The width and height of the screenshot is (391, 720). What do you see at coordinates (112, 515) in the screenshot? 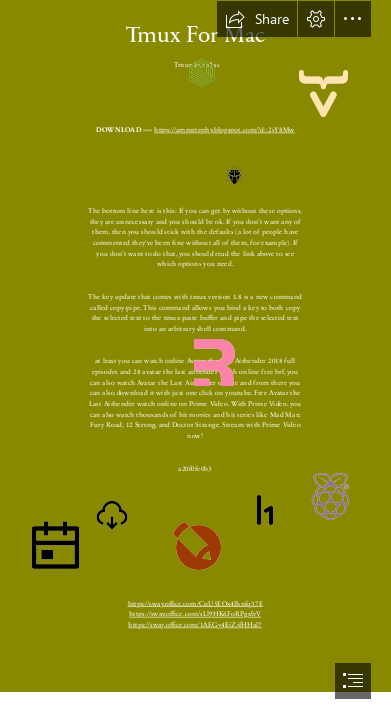
I see `download file from cloud storage` at bounding box center [112, 515].